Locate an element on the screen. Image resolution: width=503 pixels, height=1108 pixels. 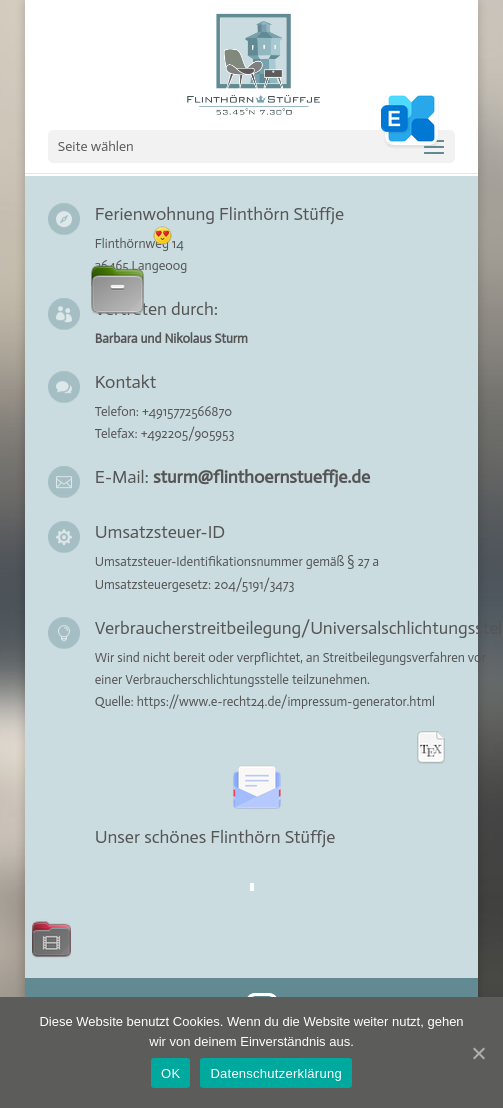
open videos folder is located at coordinates (51, 938).